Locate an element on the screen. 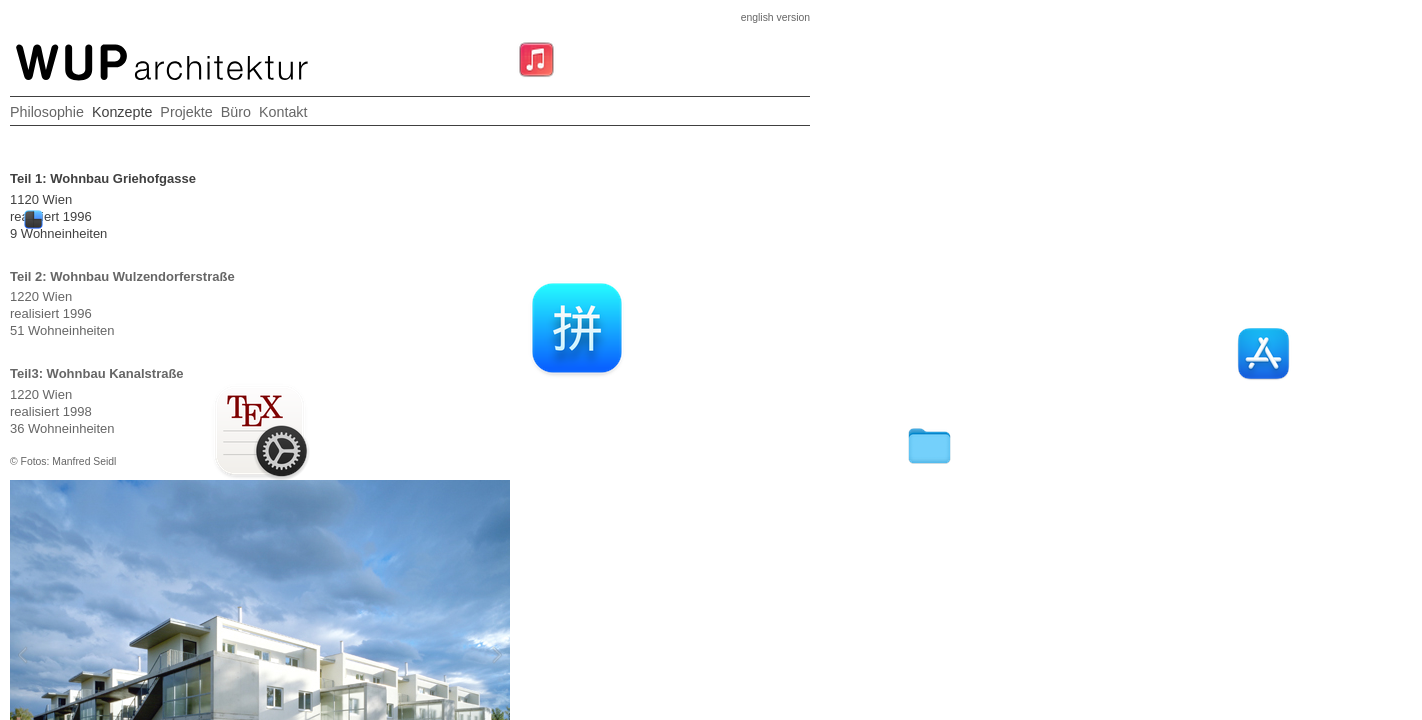 The width and height of the screenshot is (1422, 720). open the App Store to browse and download apps is located at coordinates (1263, 353).